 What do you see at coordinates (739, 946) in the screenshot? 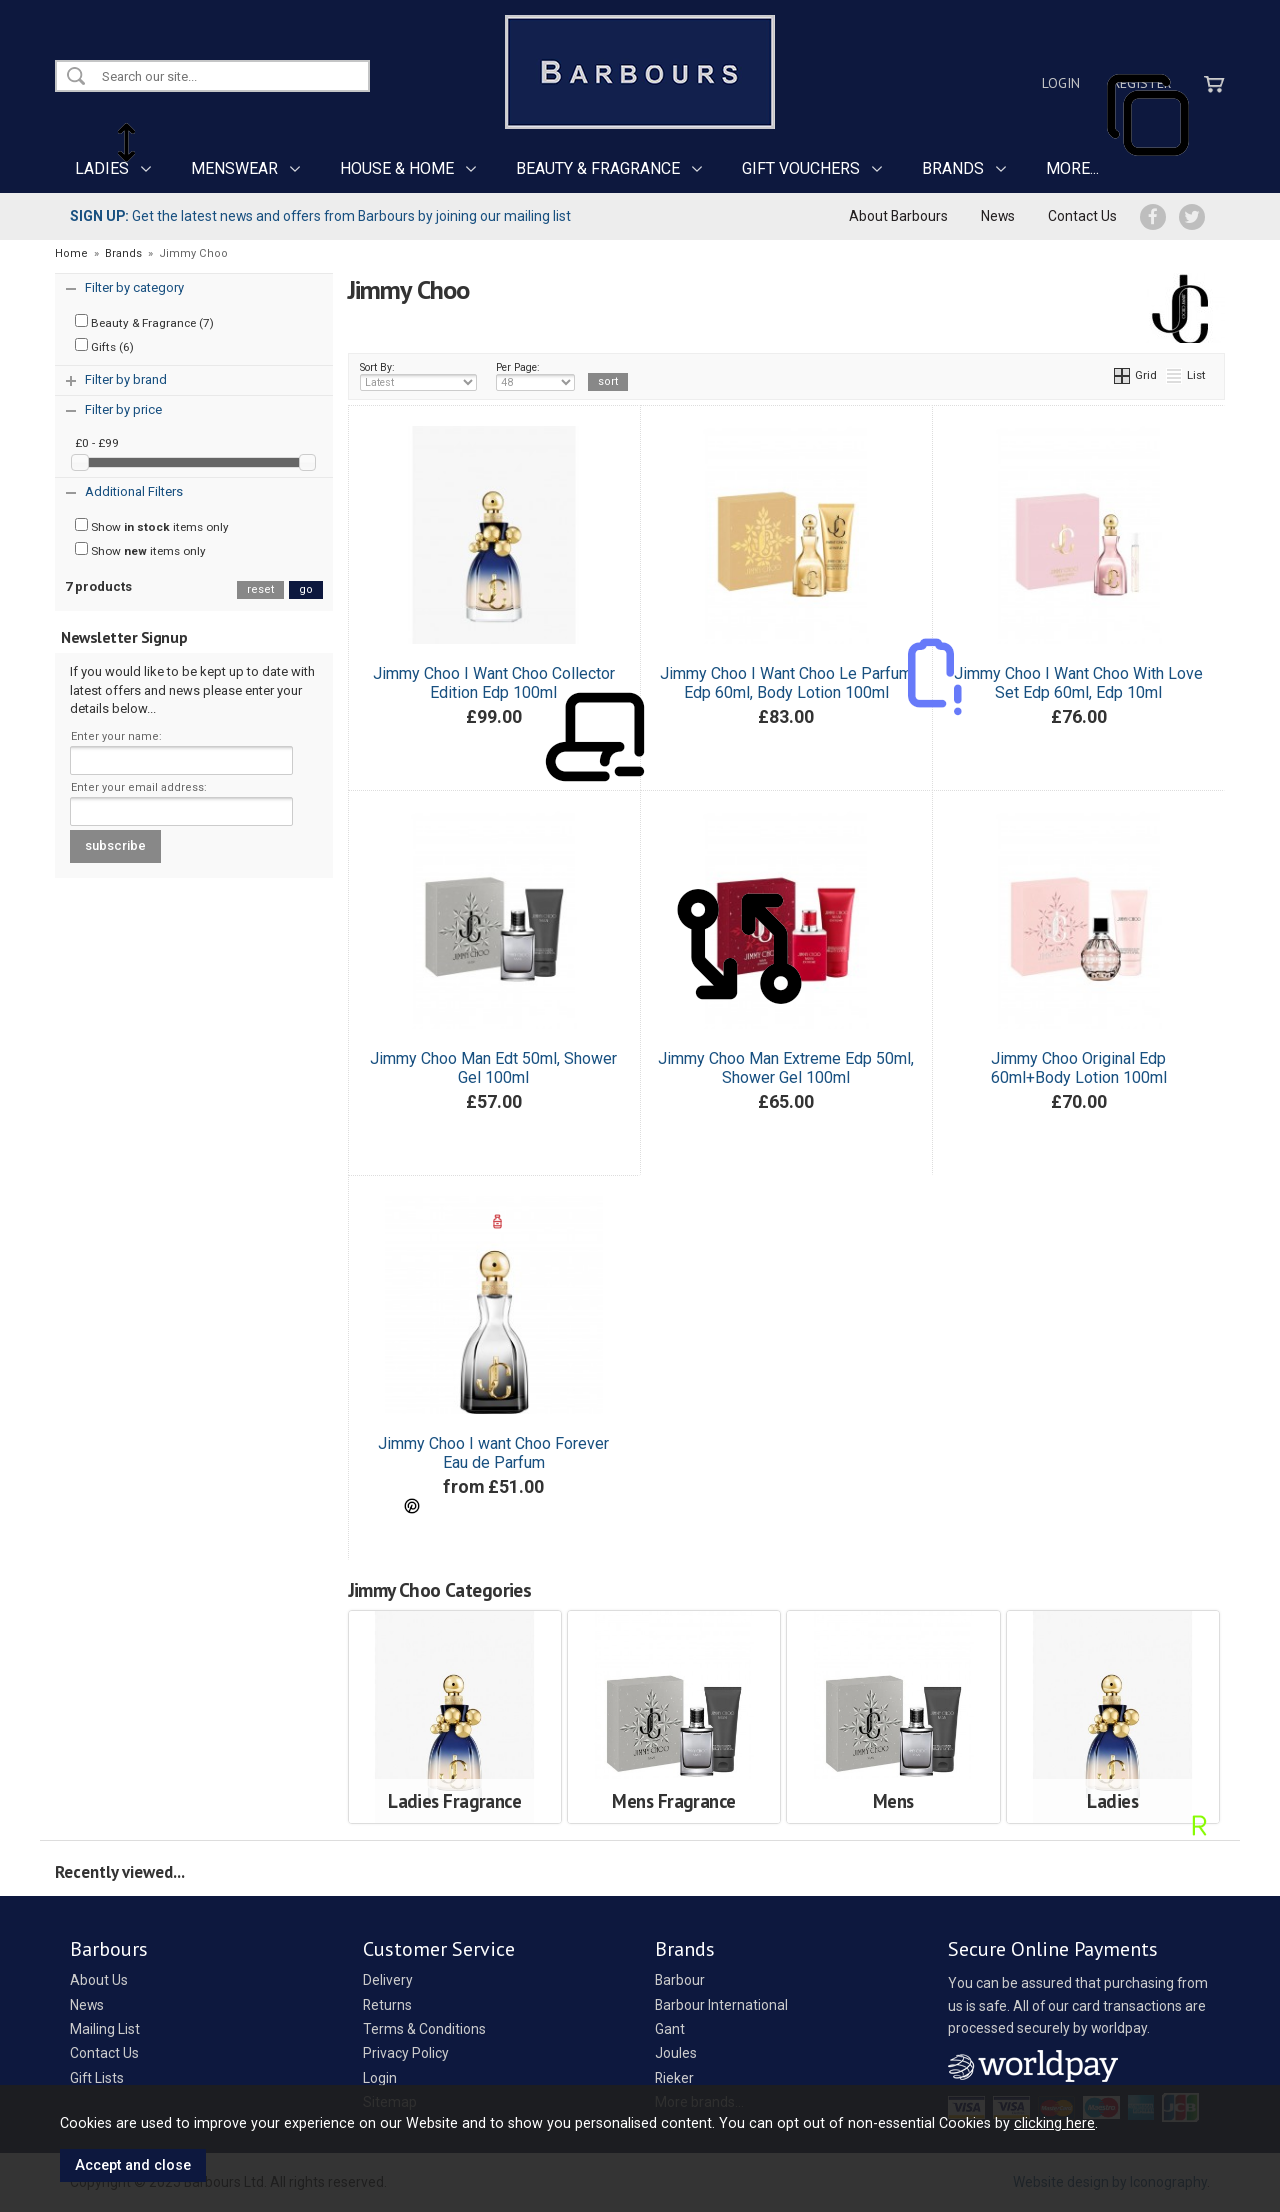
I see `view code differences between branches` at bounding box center [739, 946].